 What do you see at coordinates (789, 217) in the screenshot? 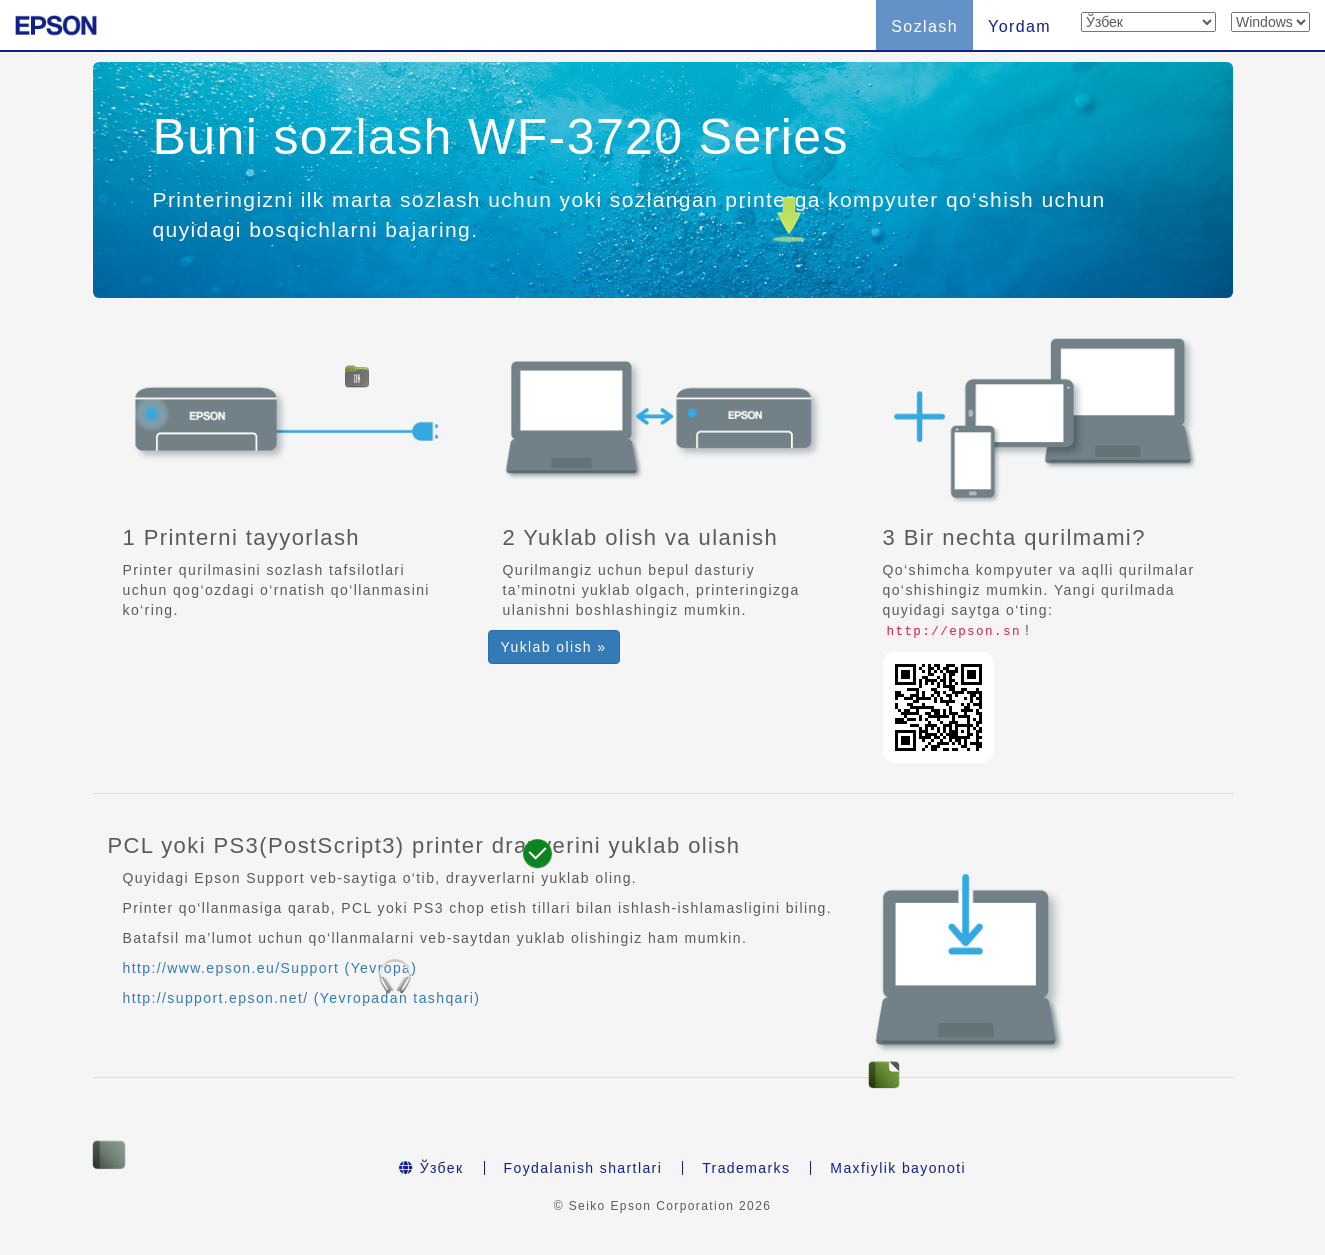
I see `save the current file or document` at bounding box center [789, 217].